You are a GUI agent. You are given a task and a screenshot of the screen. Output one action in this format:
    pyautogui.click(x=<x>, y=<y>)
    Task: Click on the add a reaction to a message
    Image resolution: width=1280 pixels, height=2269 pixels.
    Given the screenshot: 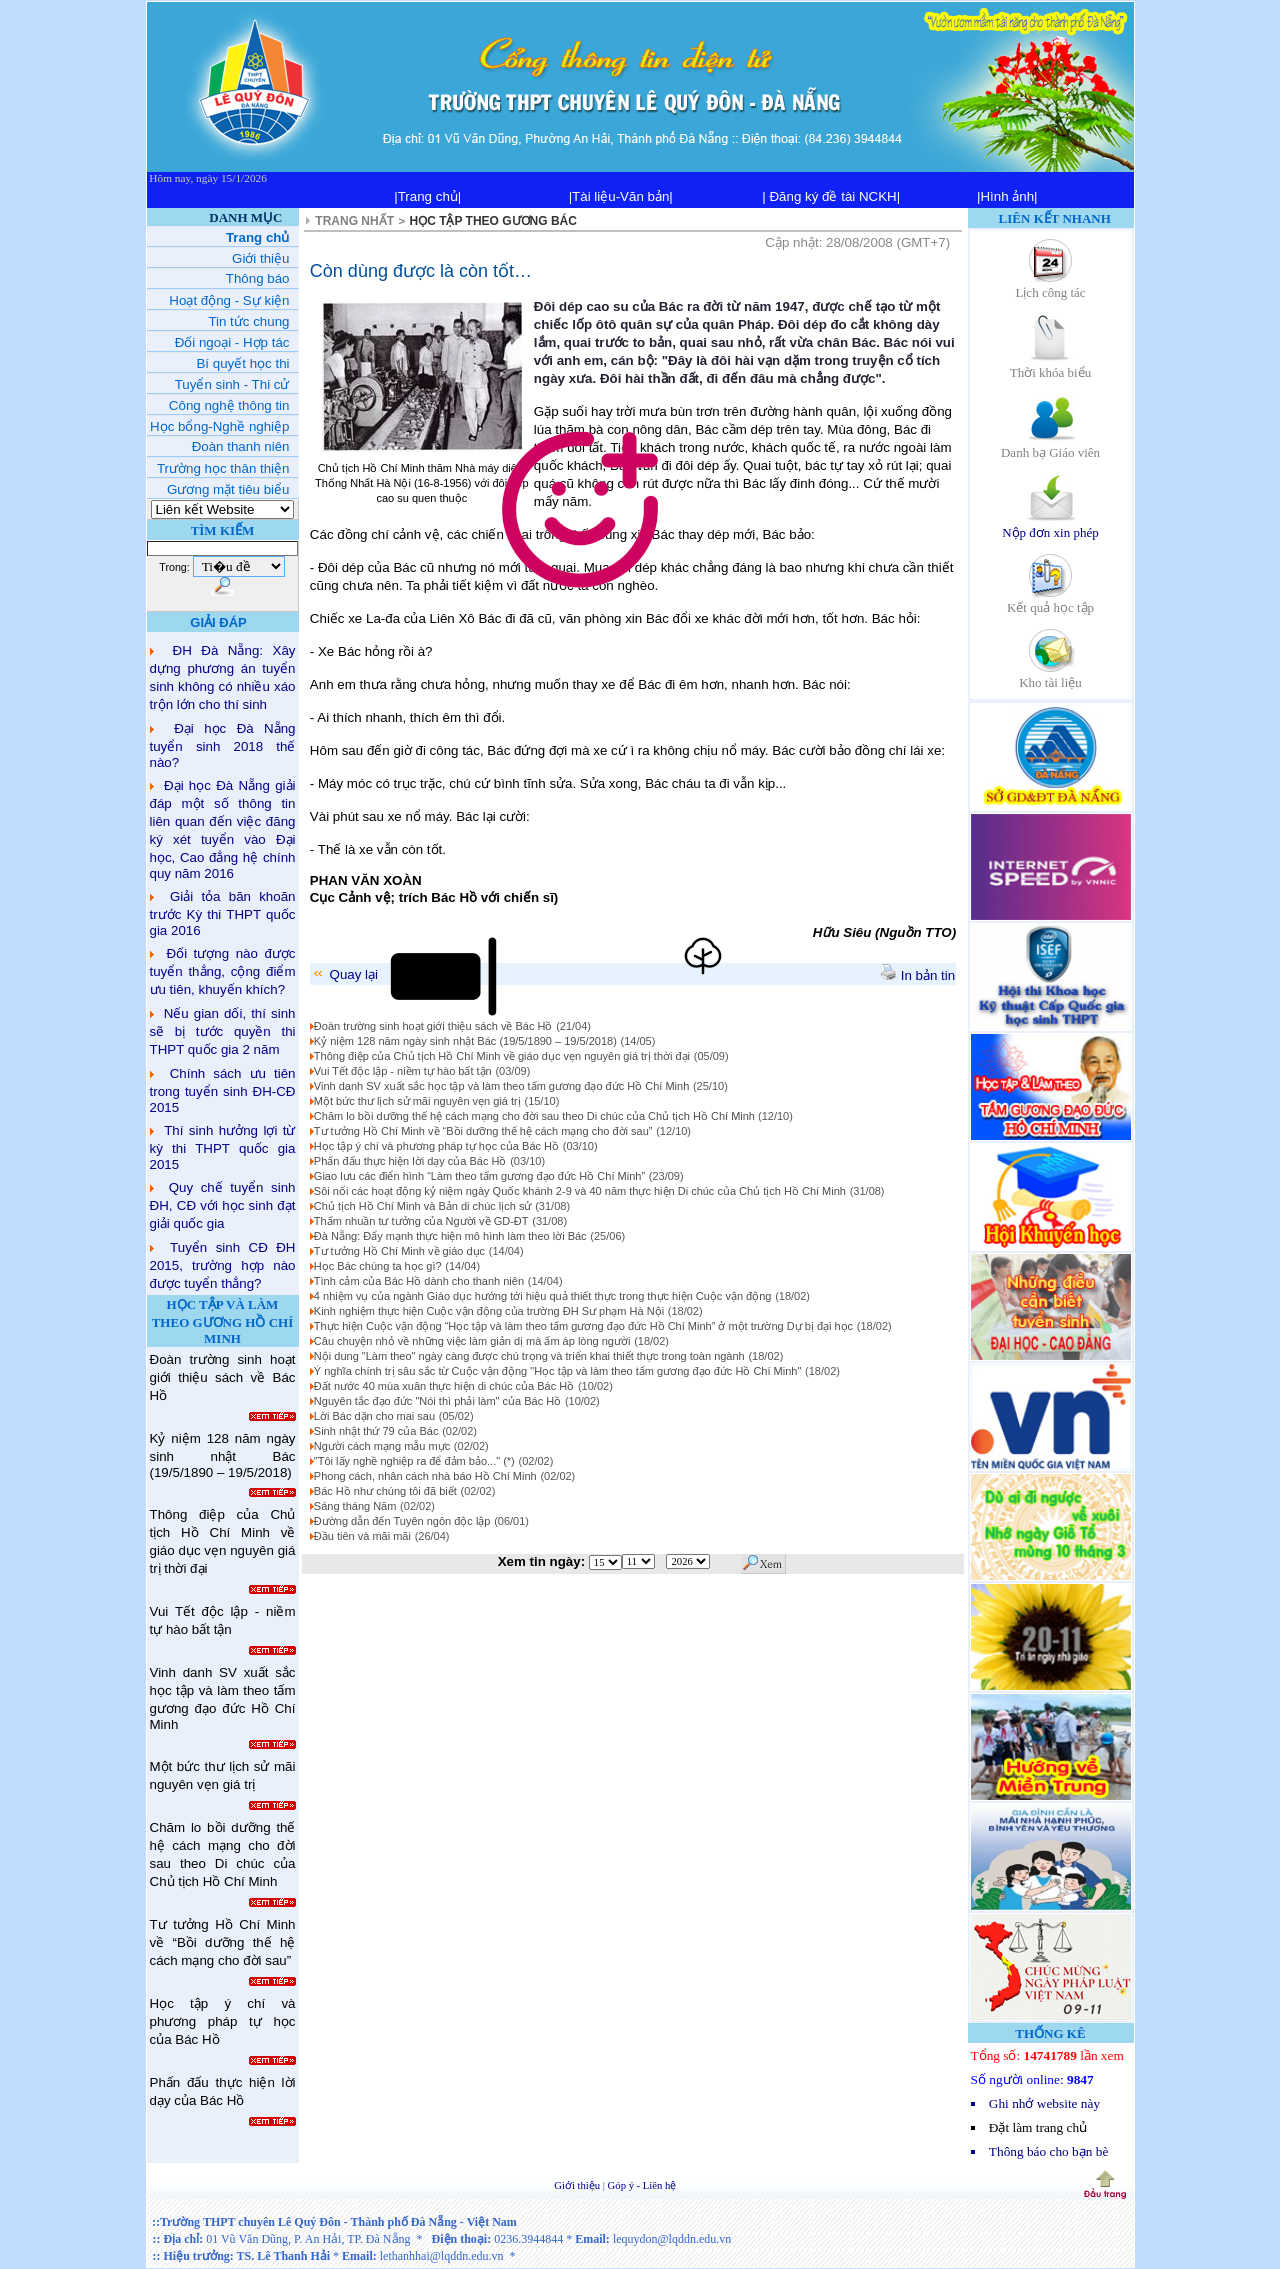 What is the action you would take?
    pyautogui.click(x=580, y=510)
    